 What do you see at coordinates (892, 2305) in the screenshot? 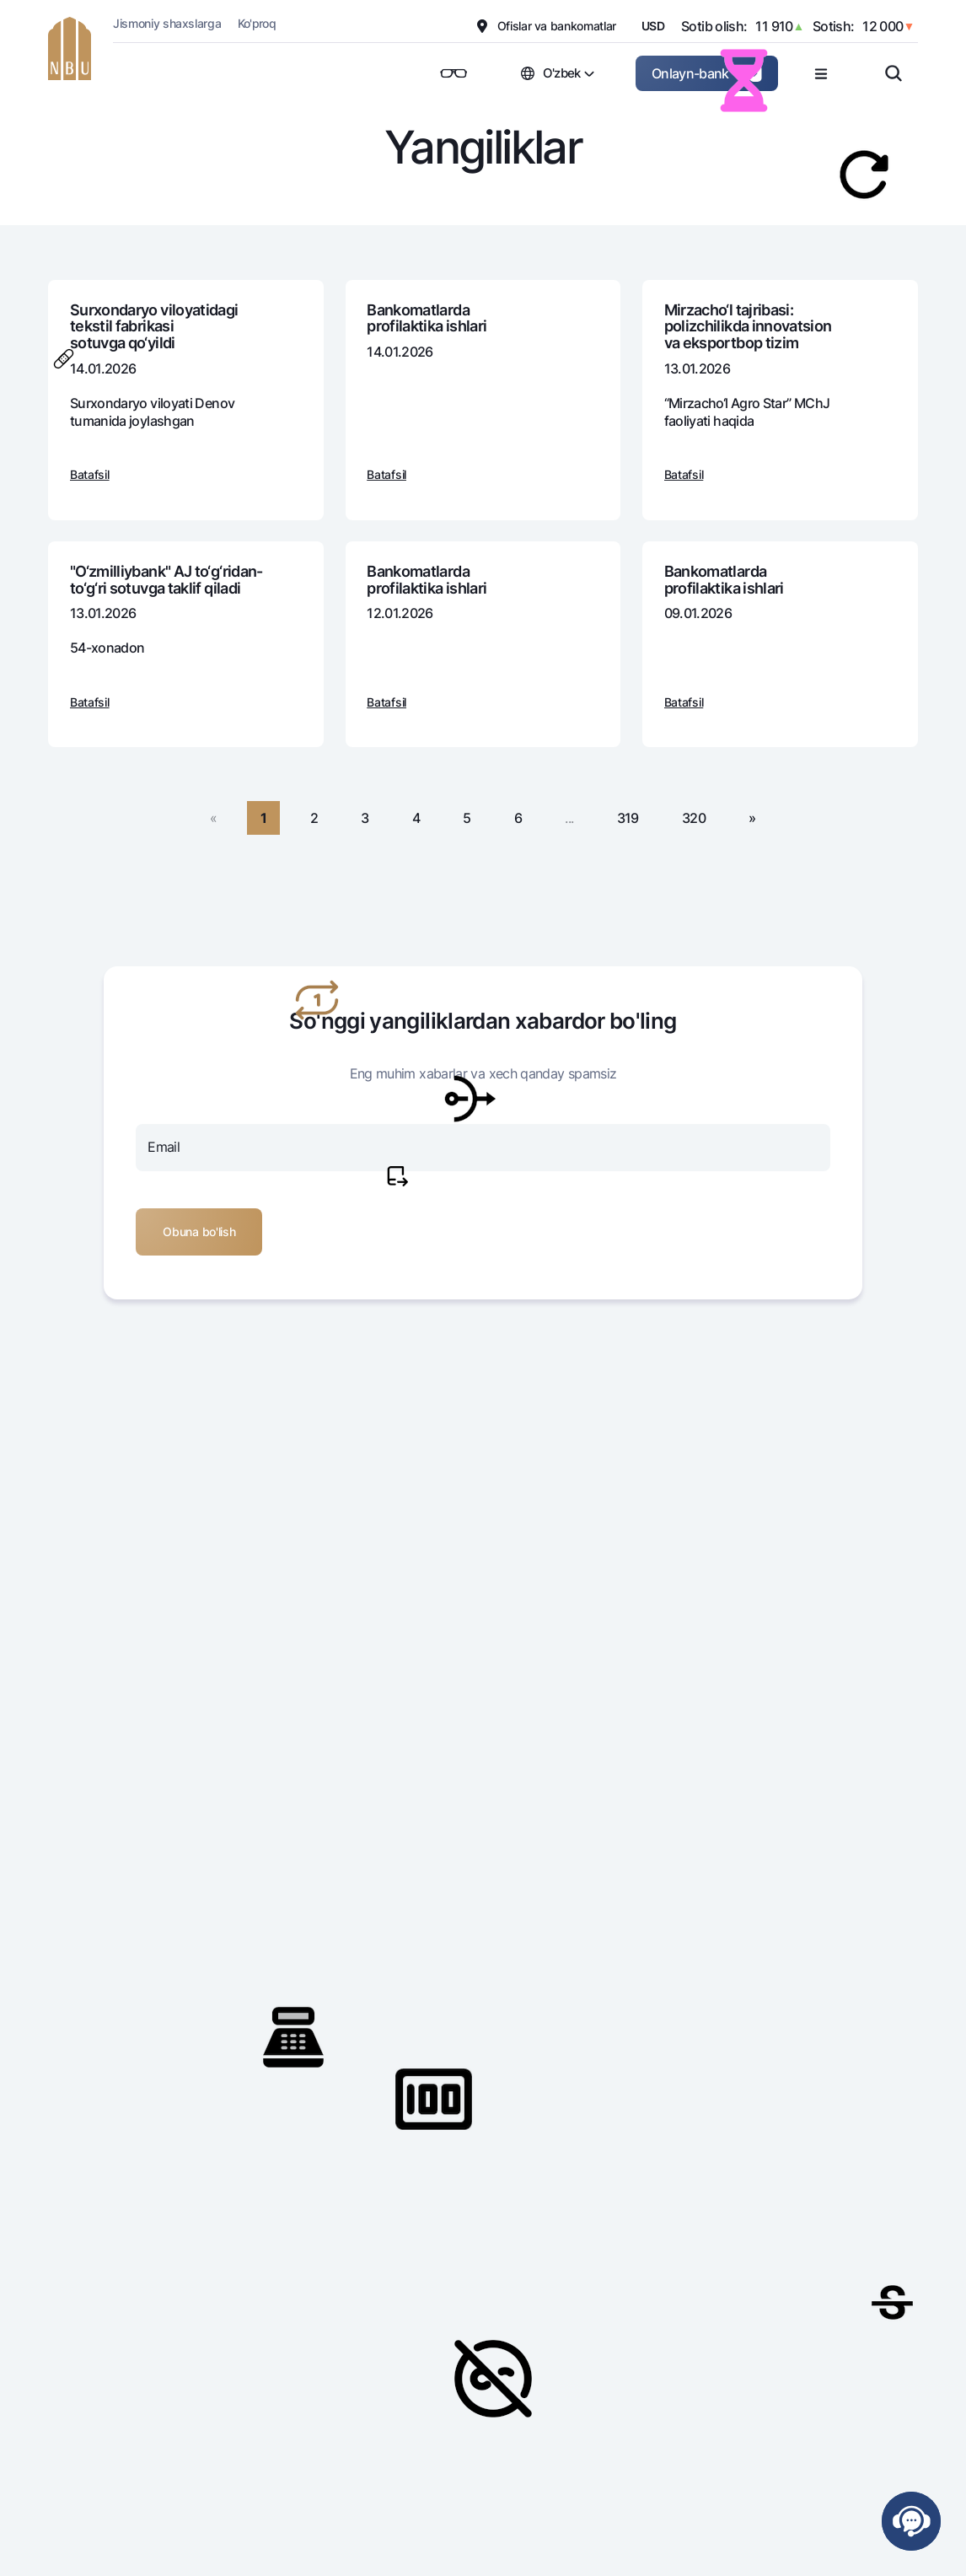
I see `apply strikethrough formatting to selected text` at bounding box center [892, 2305].